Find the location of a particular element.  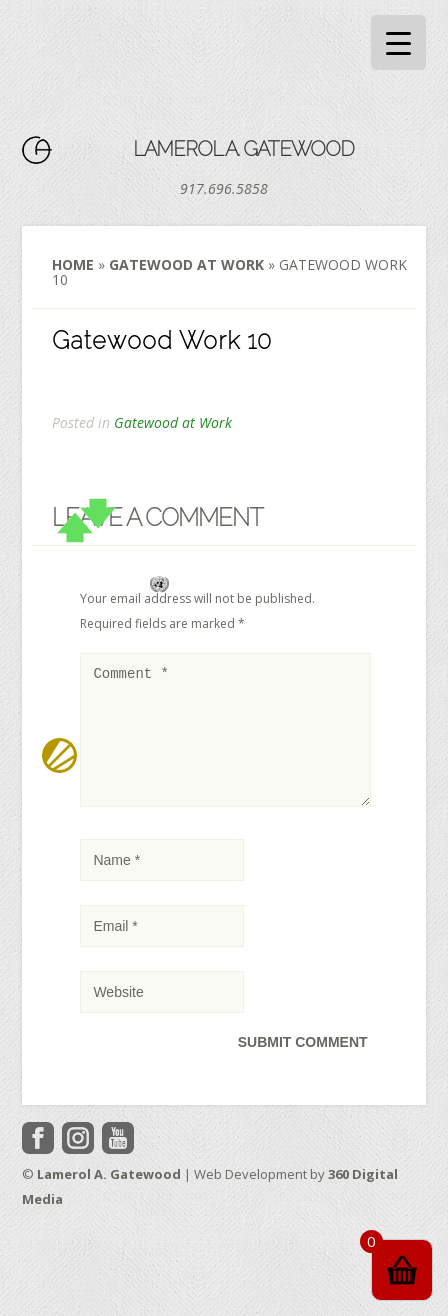

betfair logo is located at coordinates (86, 520).